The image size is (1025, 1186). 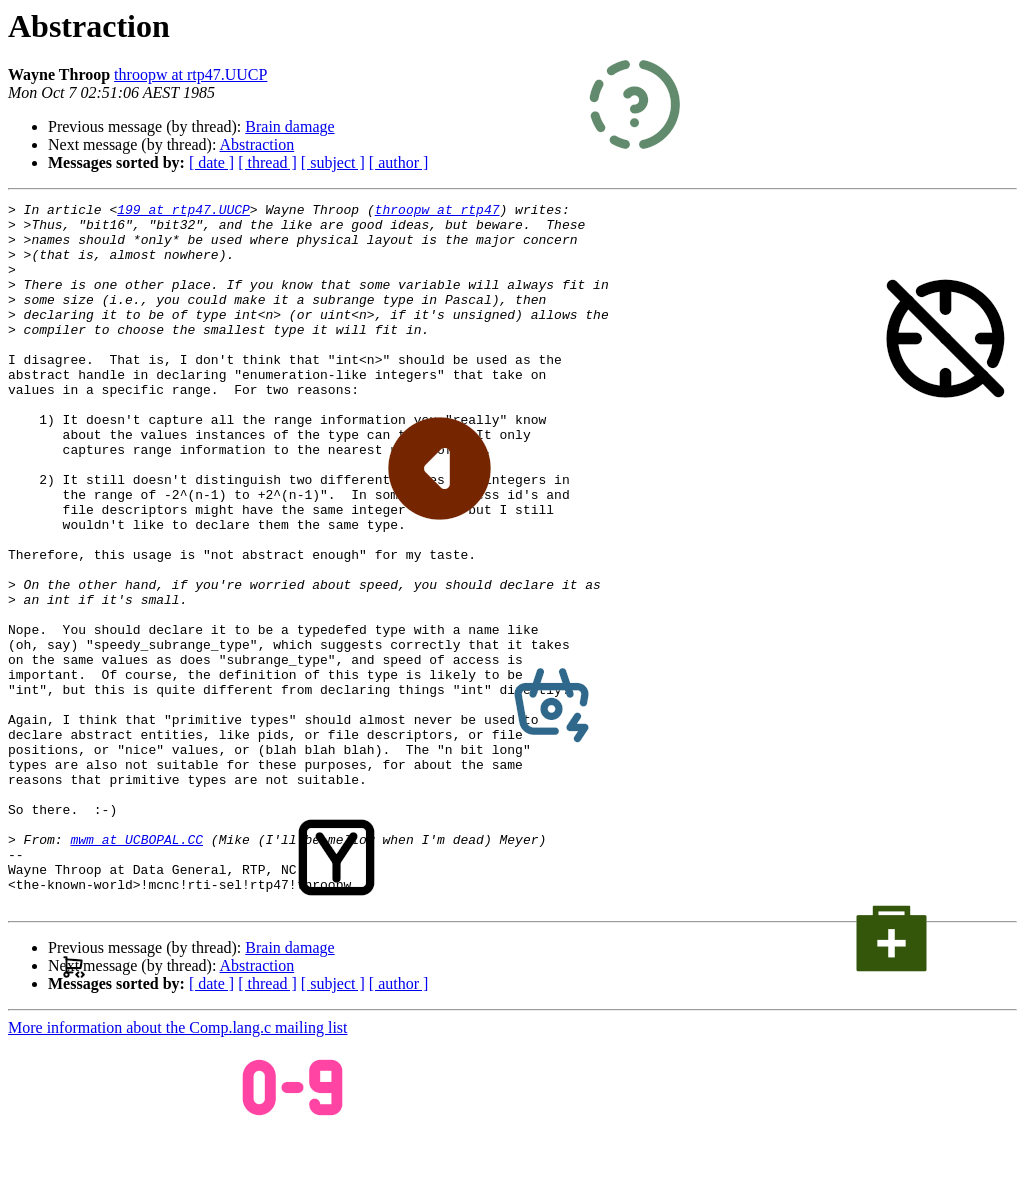 I want to click on view help for current progress status, so click(x=634, y=104).